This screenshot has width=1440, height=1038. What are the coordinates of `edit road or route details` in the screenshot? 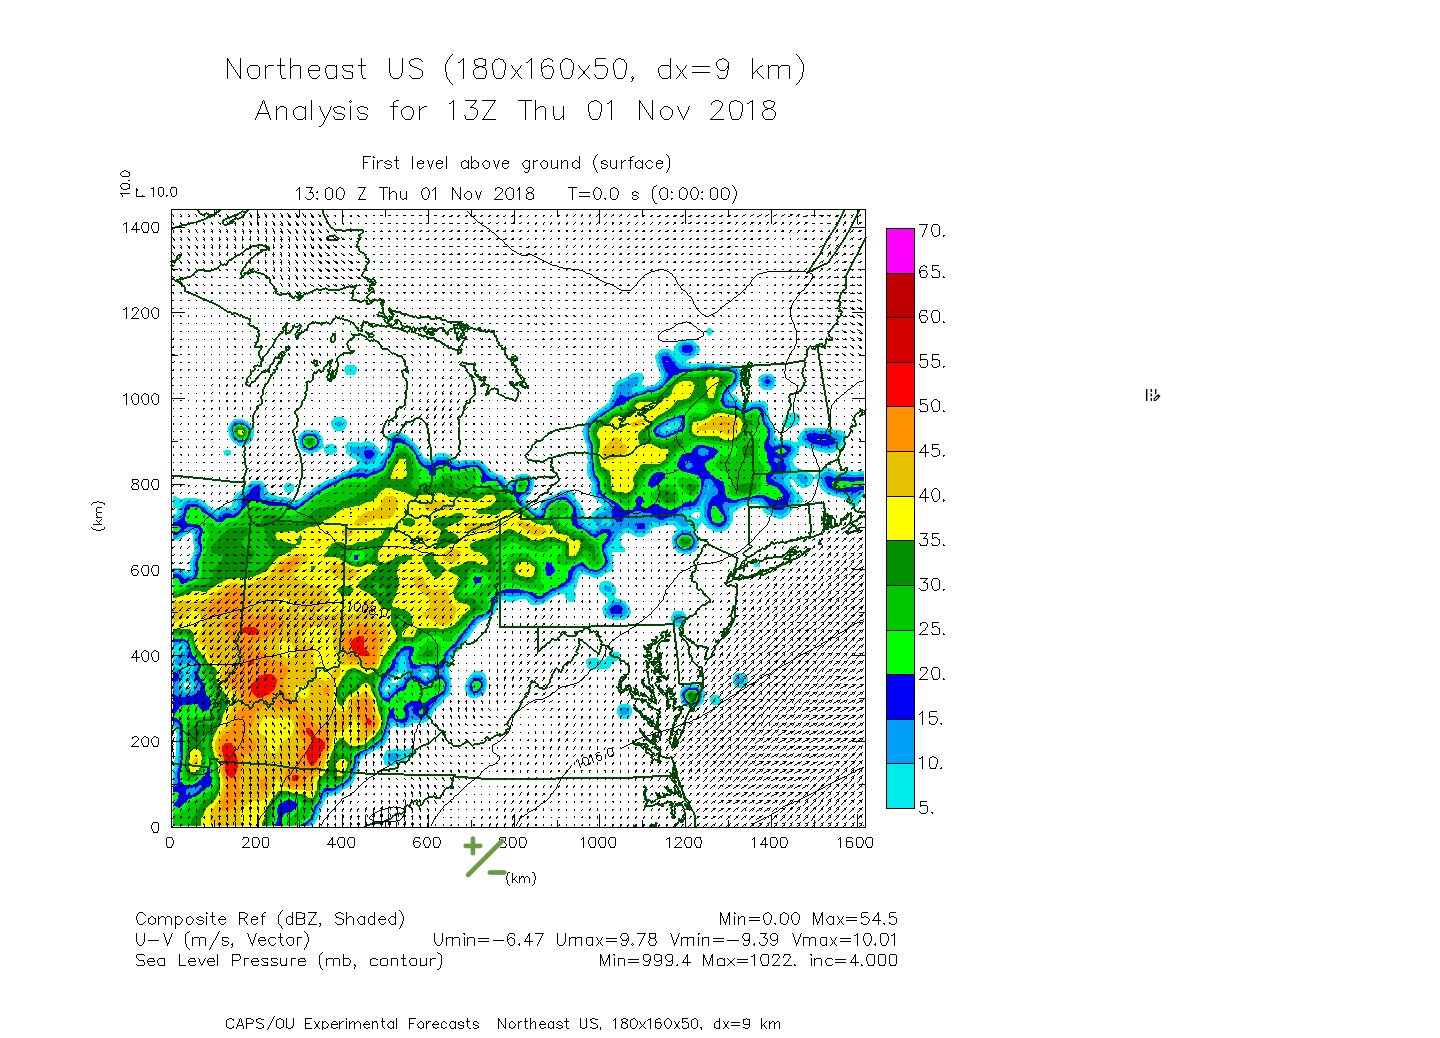 It's located at (1152, 395).